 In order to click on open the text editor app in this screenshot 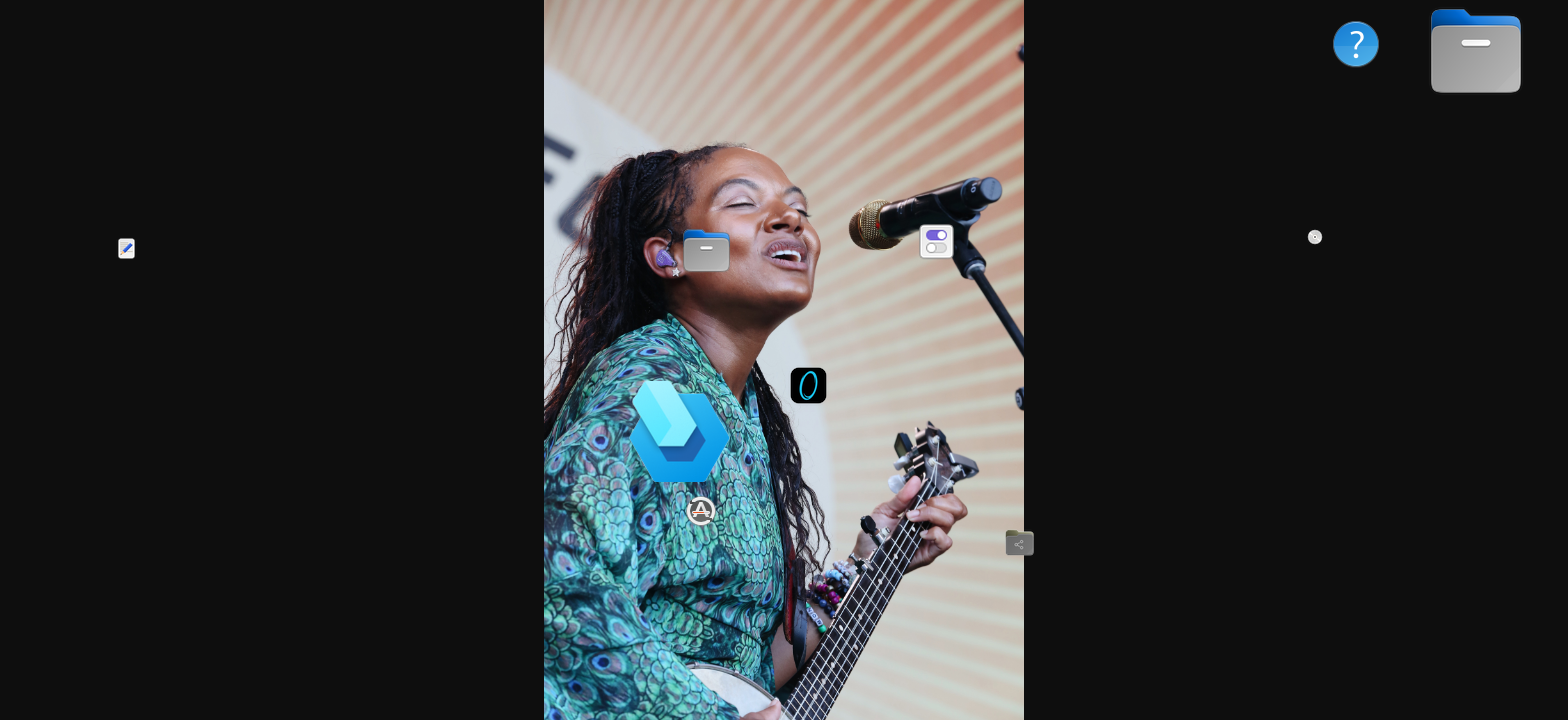, I will do `click(126, 248)`.